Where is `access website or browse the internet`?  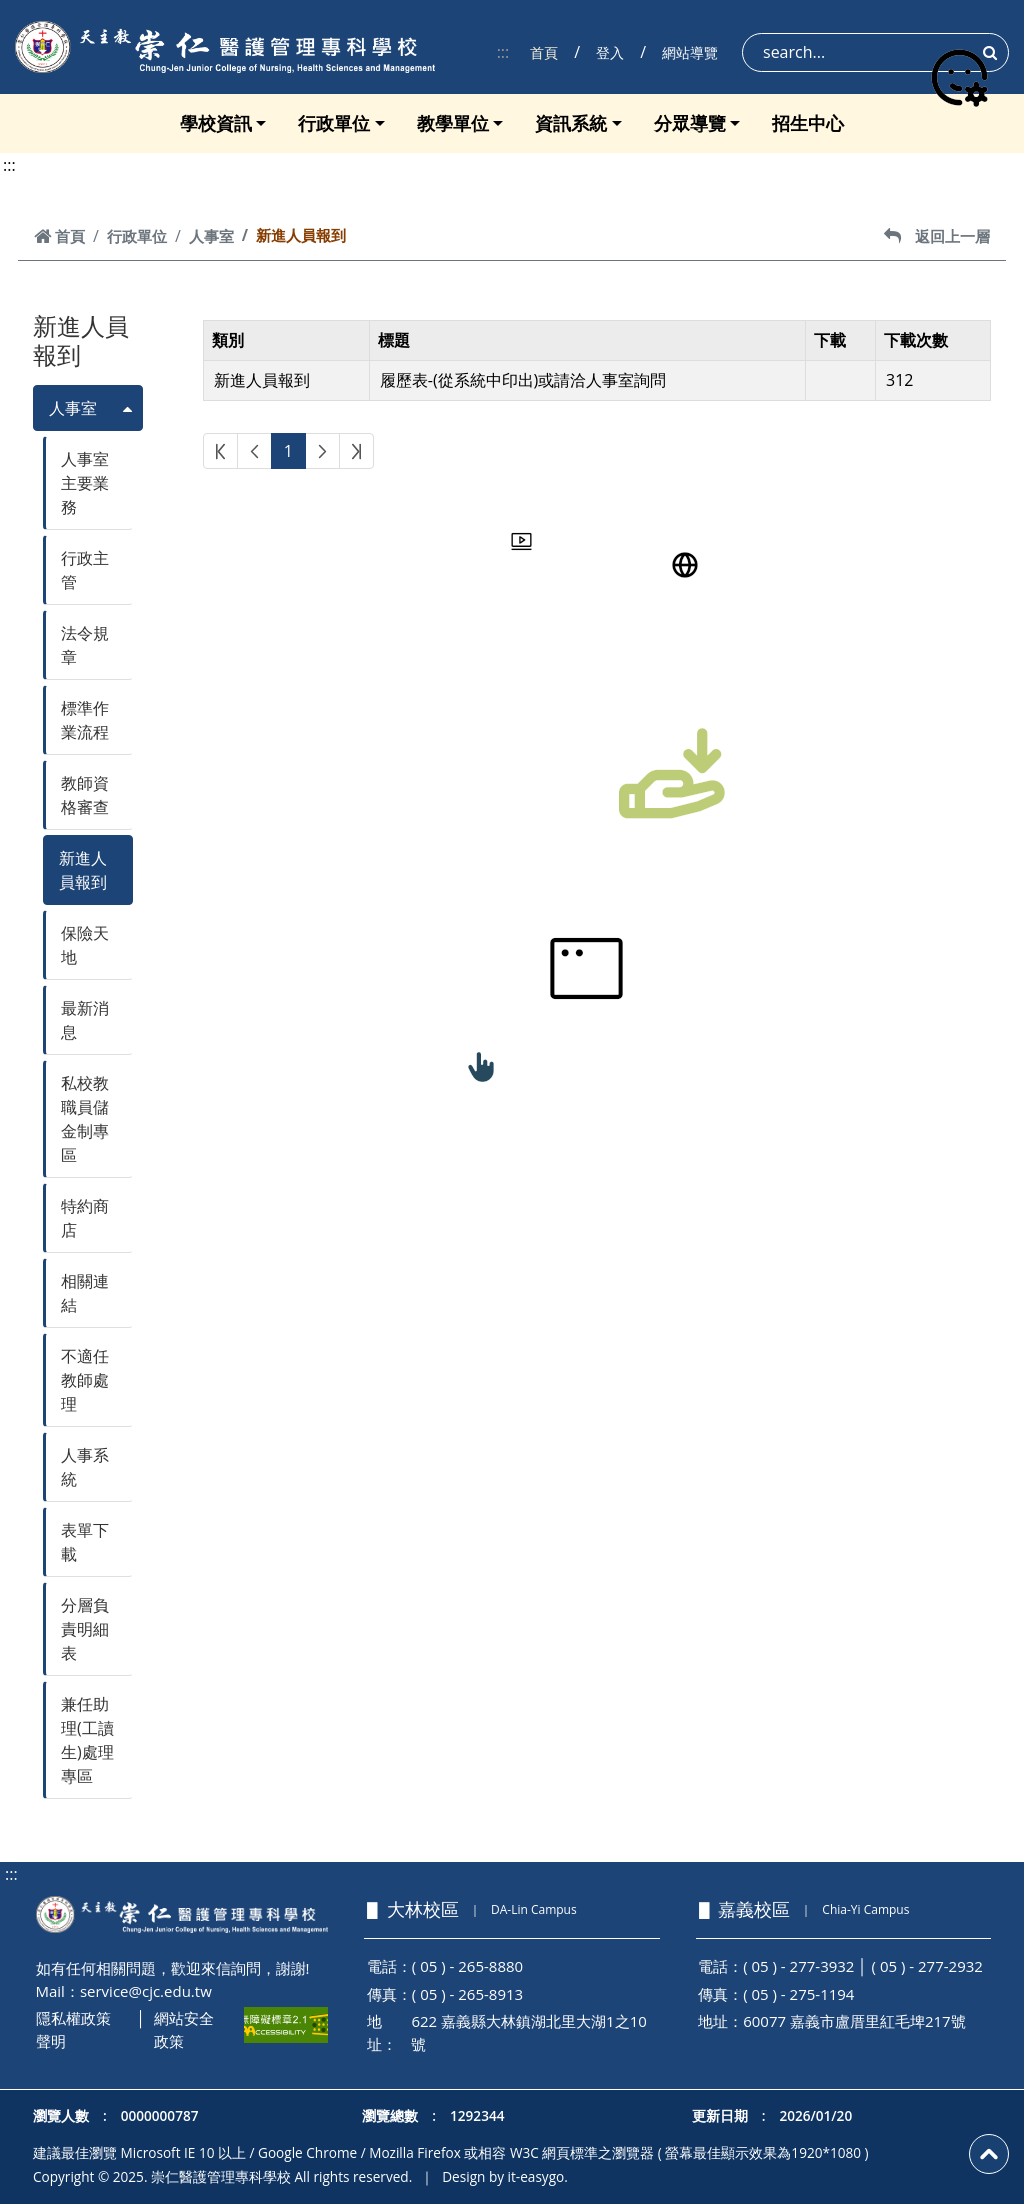
access website or browse the internet is located at coordinates (685, 565).